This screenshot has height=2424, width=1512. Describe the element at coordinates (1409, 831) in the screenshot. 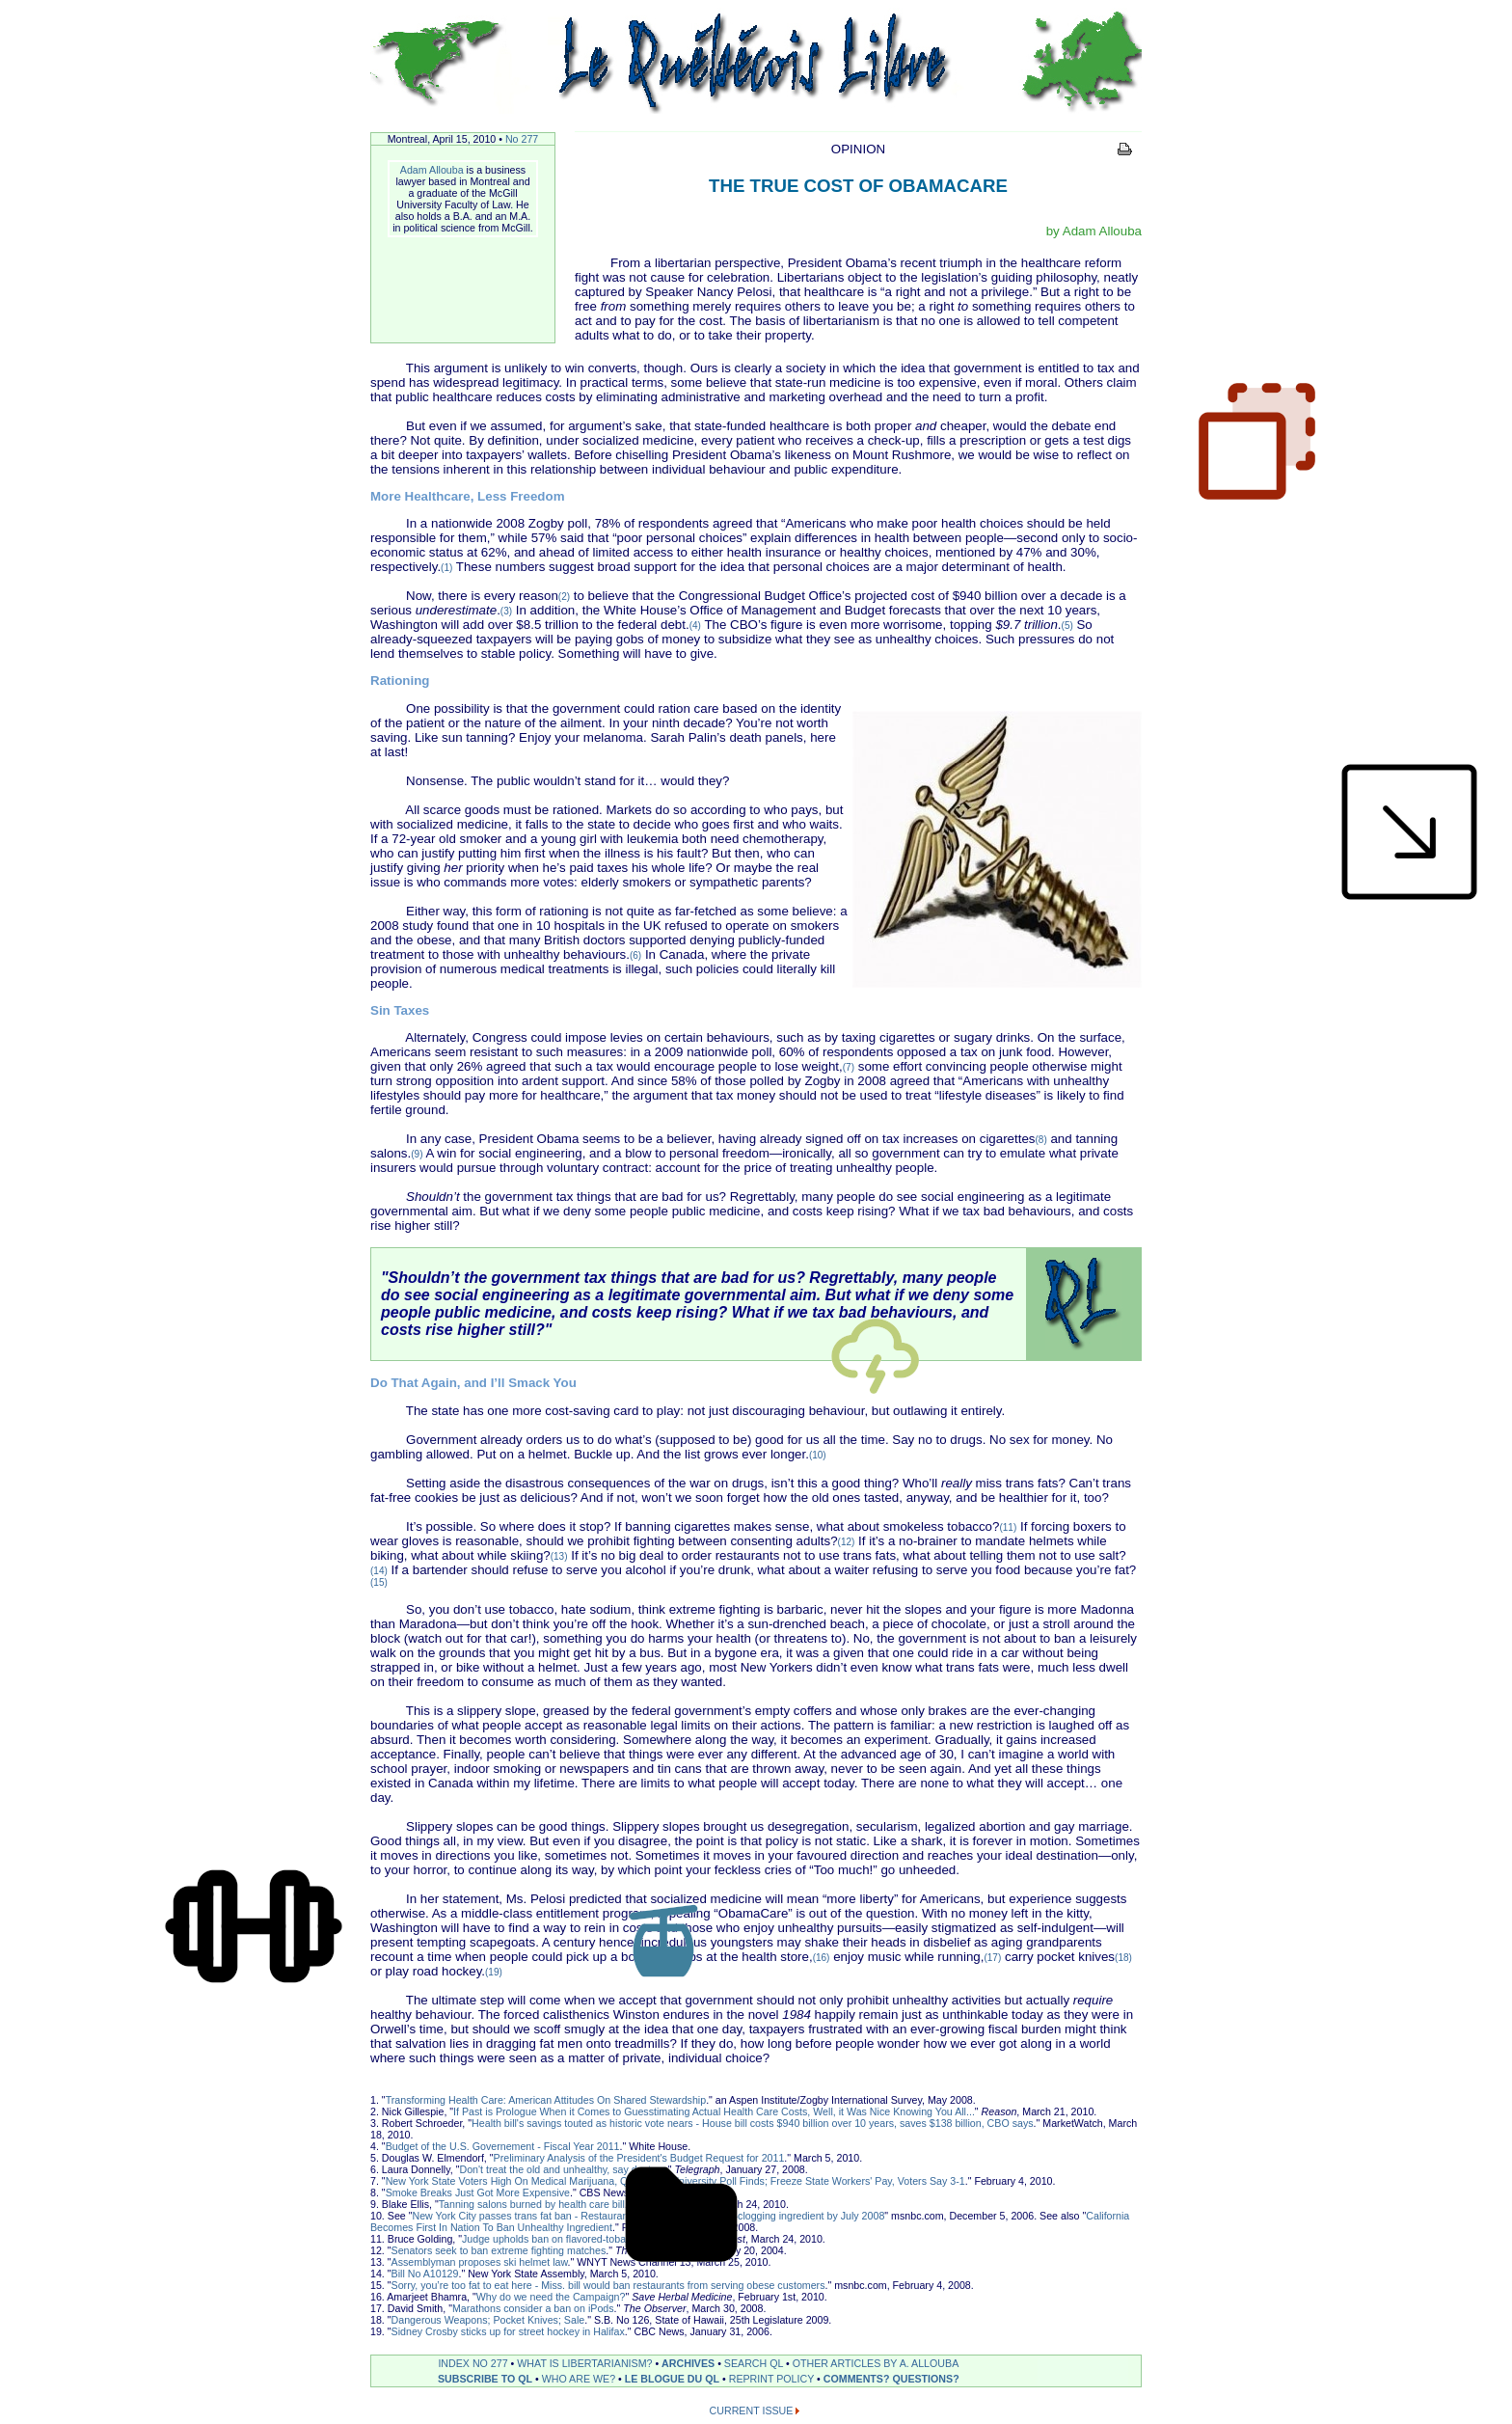

I see `navigate to bottom-right corner` at that location.